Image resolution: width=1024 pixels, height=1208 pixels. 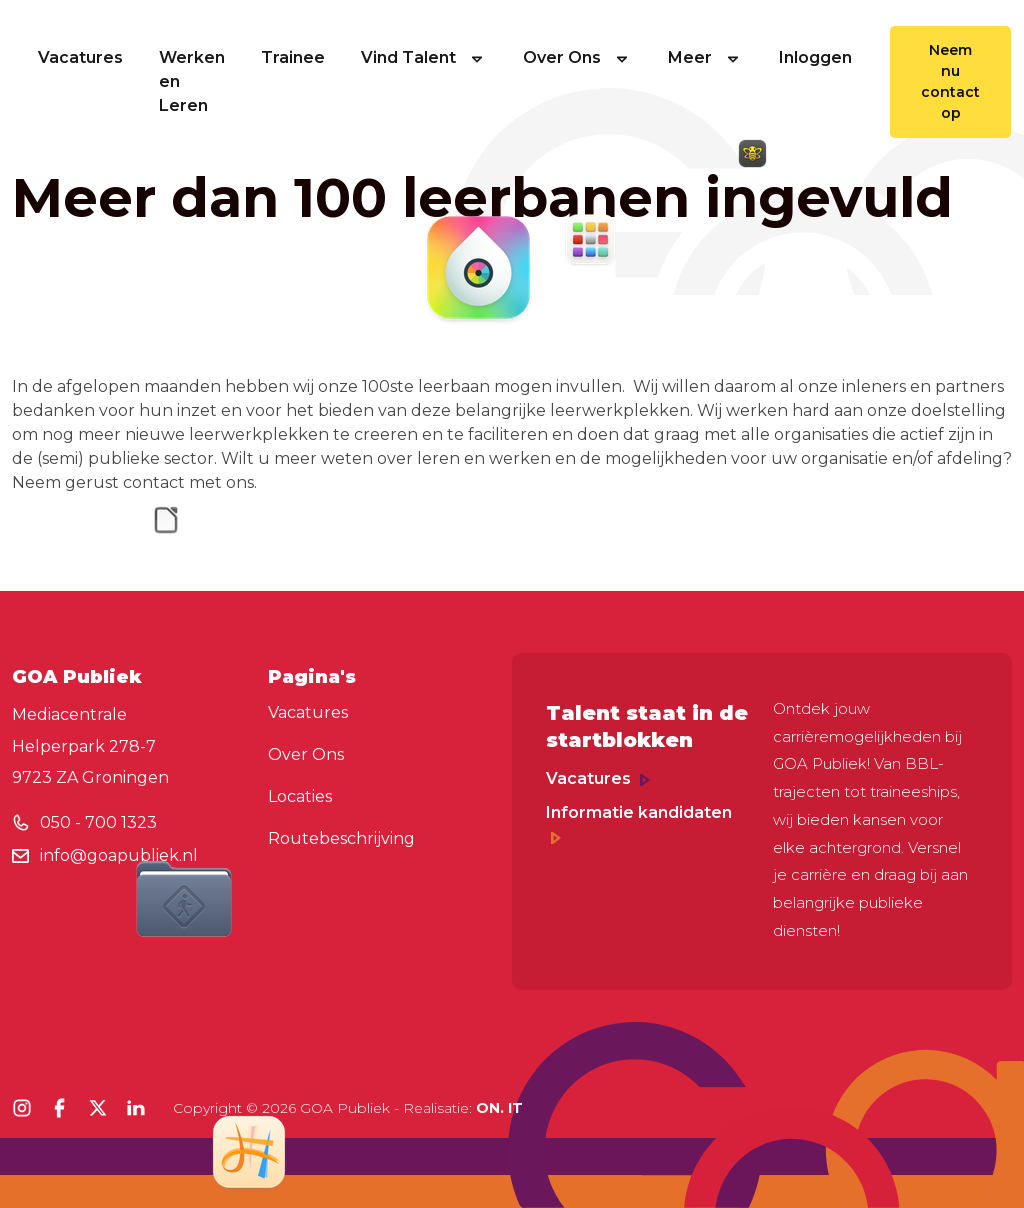 I want to click on open freeplane mind mapping application, so click(x=752, y=153).